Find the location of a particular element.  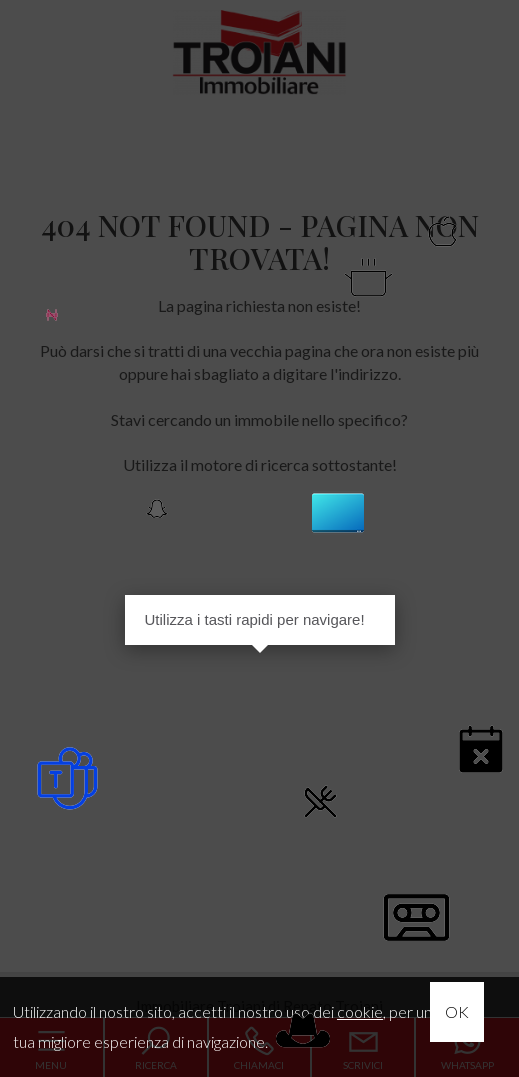

view or select Nigerian naira currency is located at coordinates (52, 315).